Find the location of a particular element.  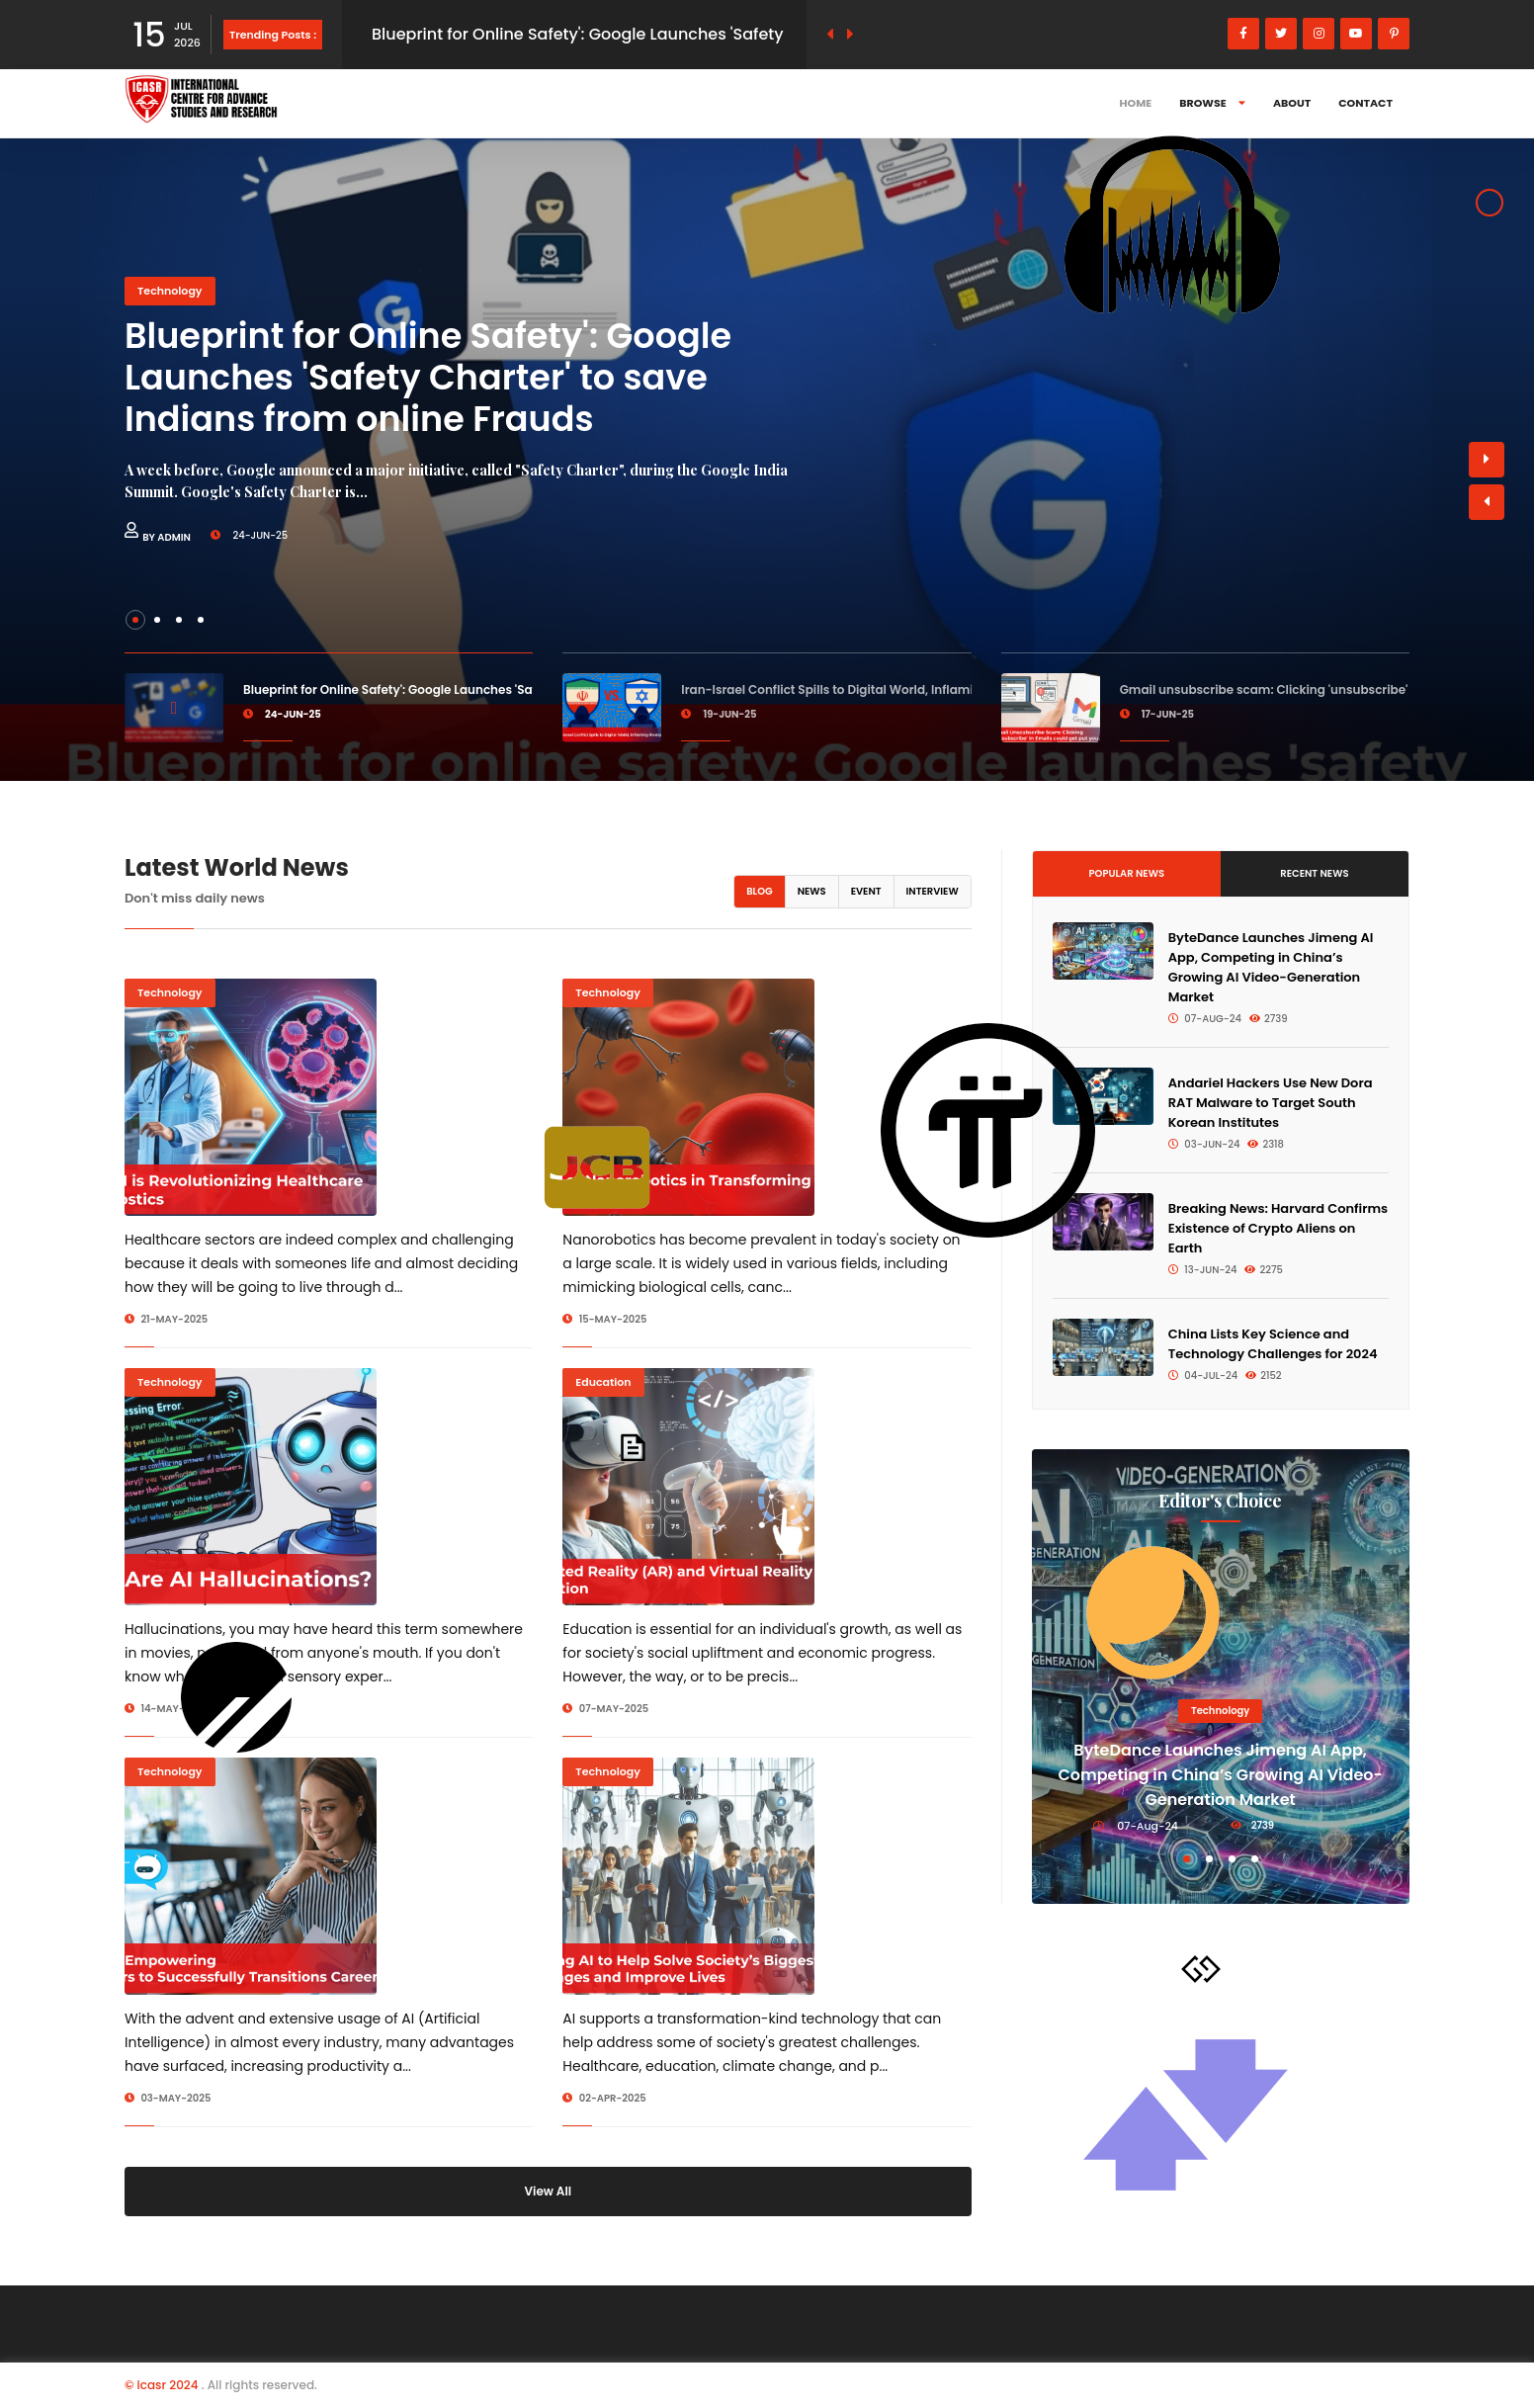

adjust display contrast settings is located at coordinates (1152, 1612).